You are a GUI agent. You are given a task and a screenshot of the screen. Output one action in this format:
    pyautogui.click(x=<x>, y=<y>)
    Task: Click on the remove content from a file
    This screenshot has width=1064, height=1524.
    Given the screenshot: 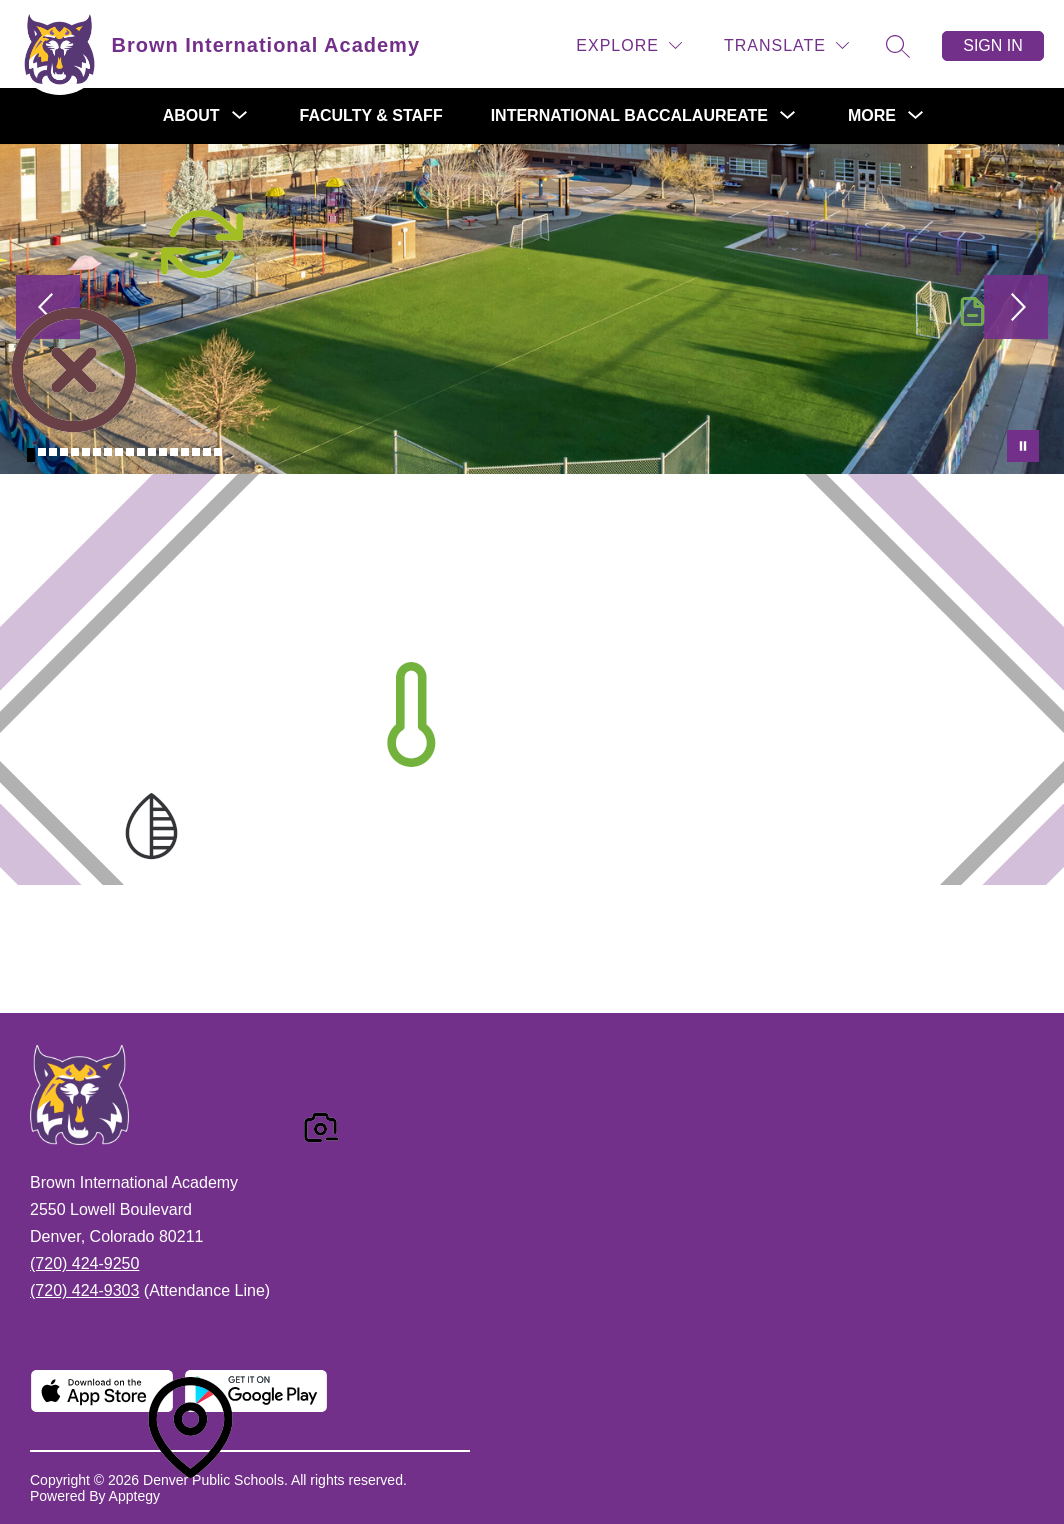 What is the action you would take?
    pyautogui.click(x=972, y=311)
    